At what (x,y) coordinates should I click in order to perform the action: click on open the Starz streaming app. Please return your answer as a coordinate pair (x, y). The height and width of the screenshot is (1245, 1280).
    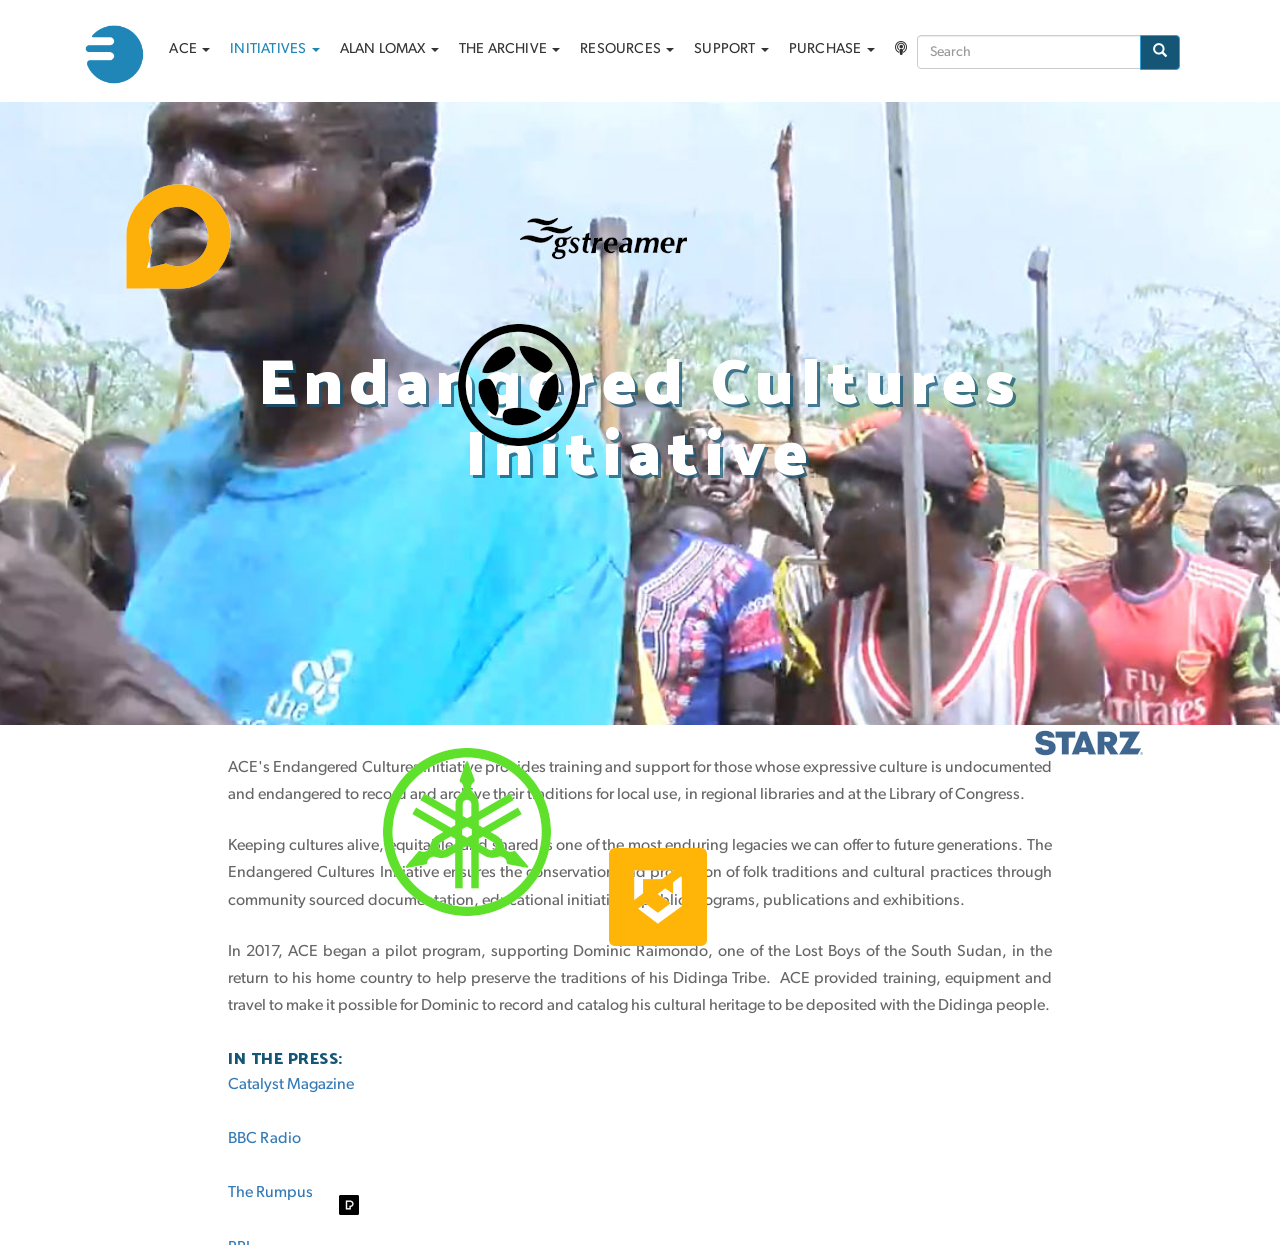
    Looking at the image, I should click on (1089, 743).